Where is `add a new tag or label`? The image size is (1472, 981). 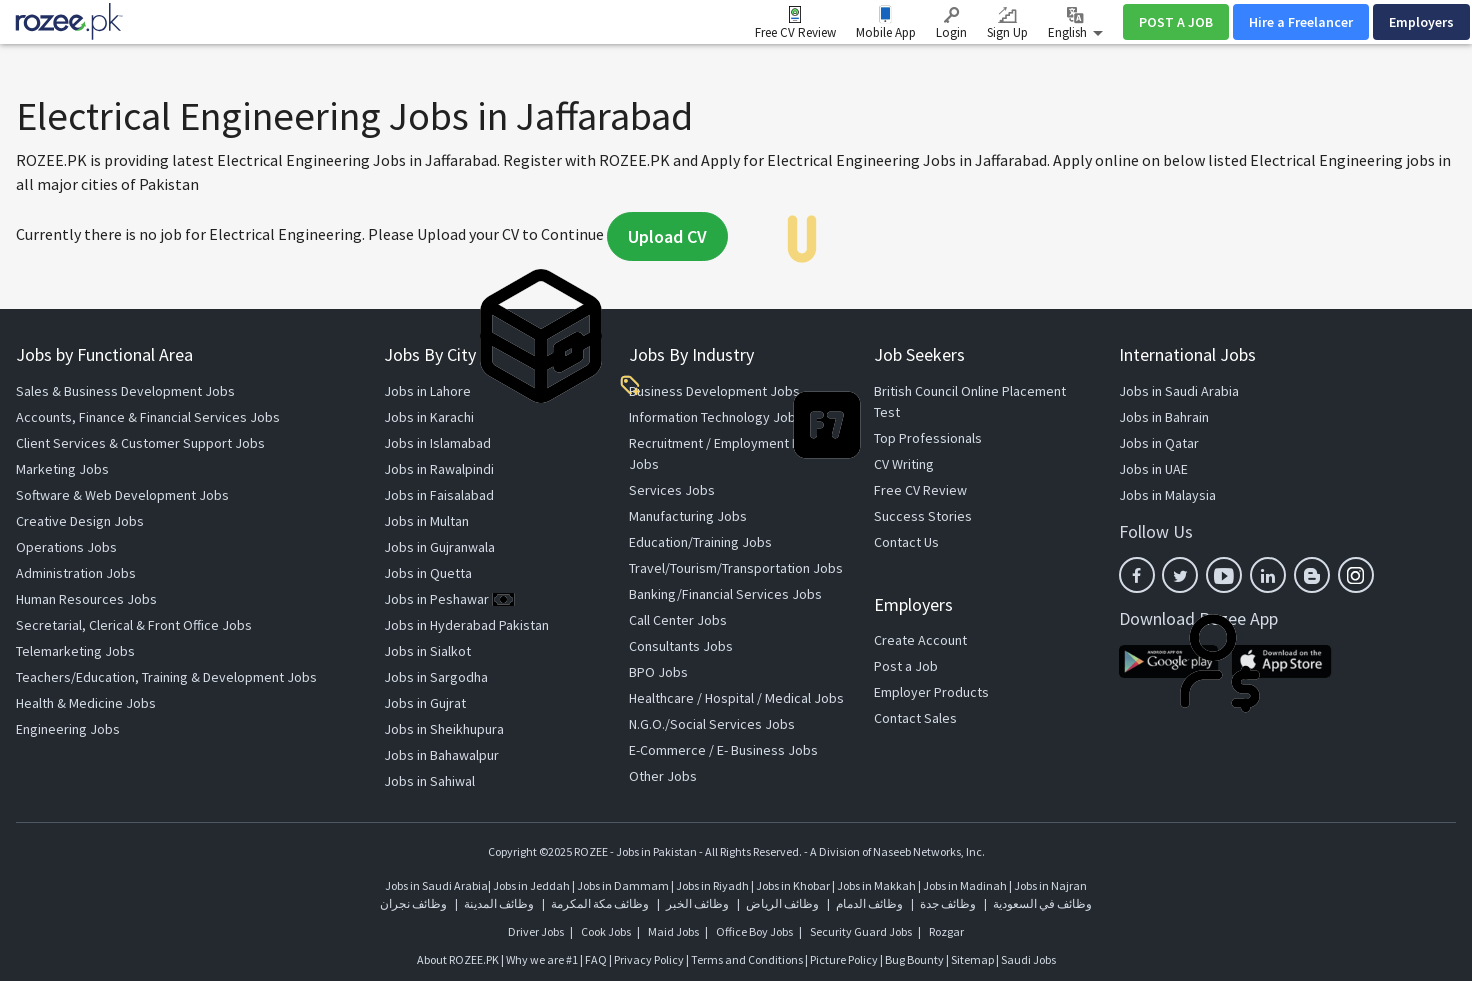
add a new tag or label is located at coordinates (630, 385).